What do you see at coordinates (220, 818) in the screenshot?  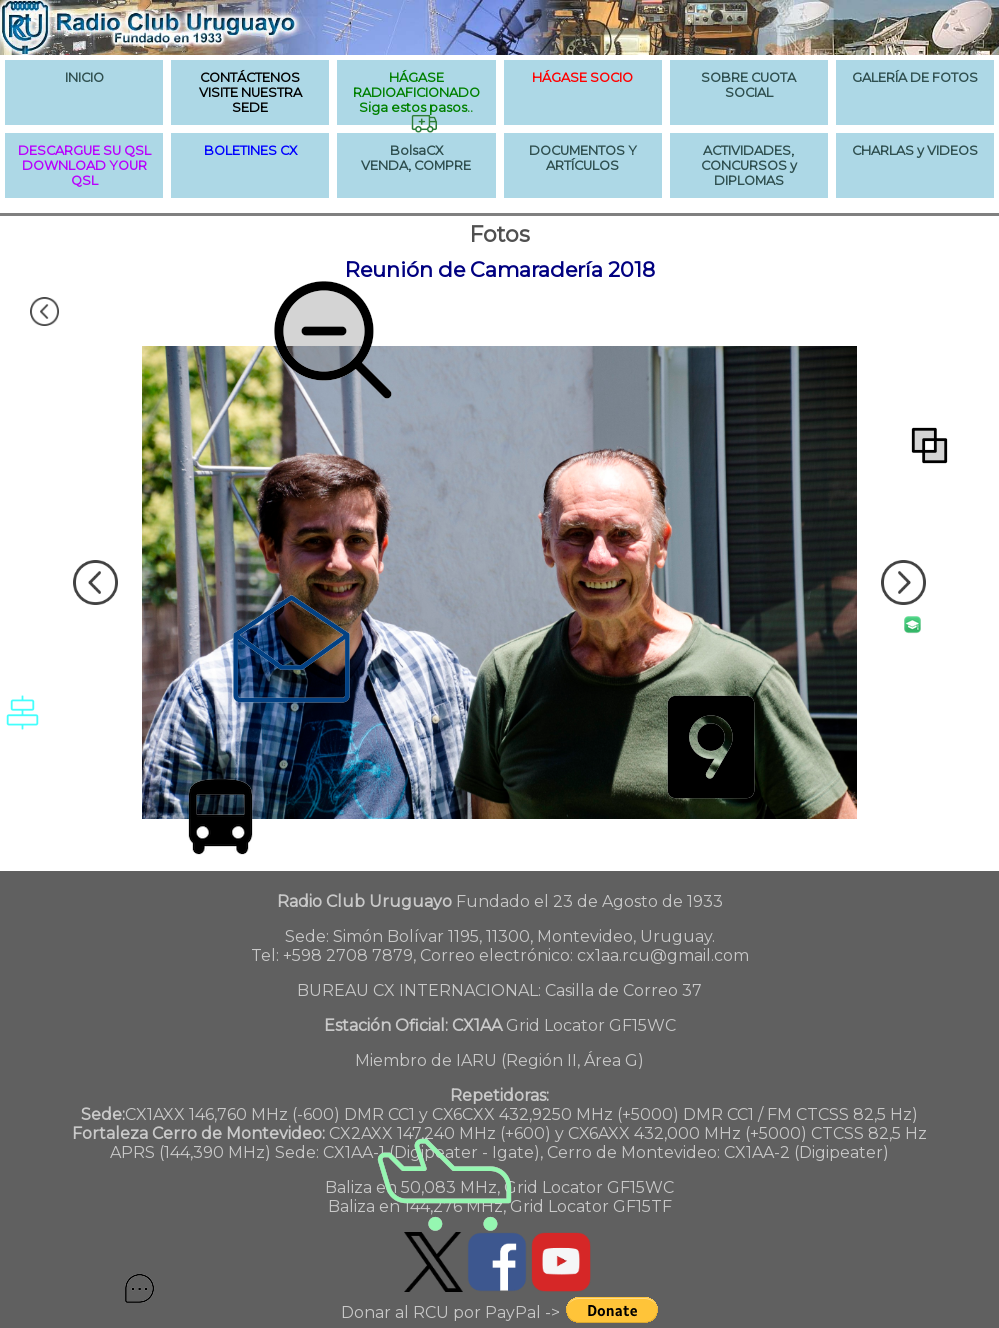 I see `view bus routes and schedules` at bounding box center [220, 818].